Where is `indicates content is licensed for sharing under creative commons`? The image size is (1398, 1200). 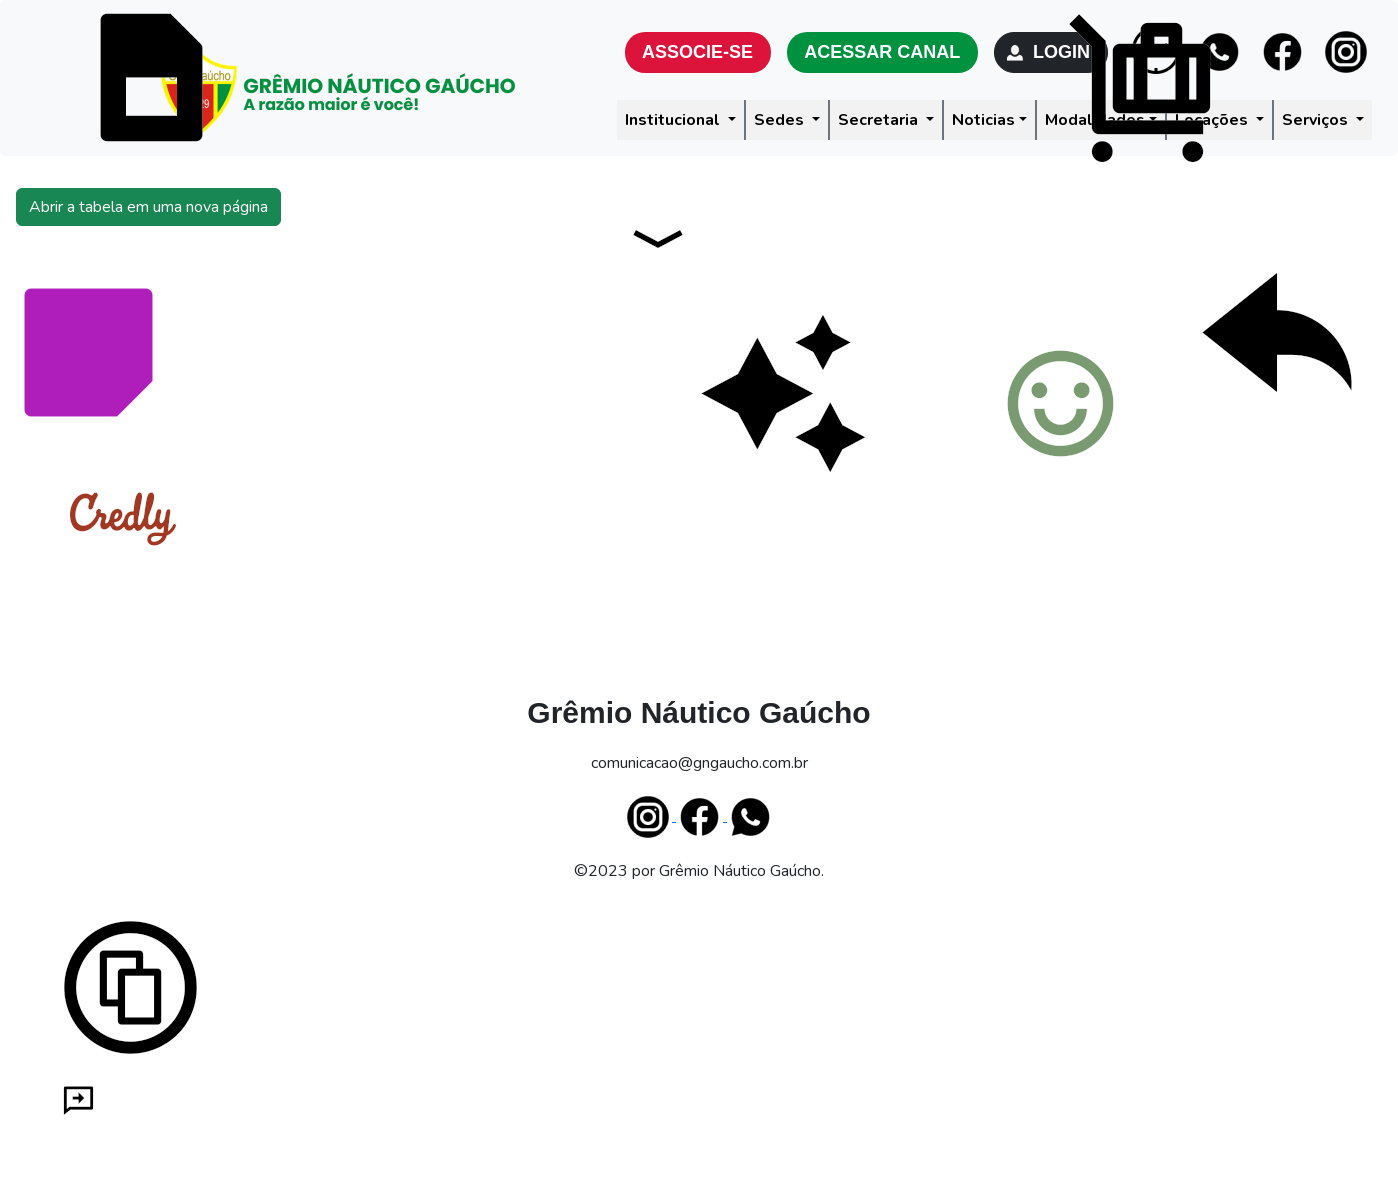
indicates content is licensed for sharing under creative commons is located at coordinates (130, 987).